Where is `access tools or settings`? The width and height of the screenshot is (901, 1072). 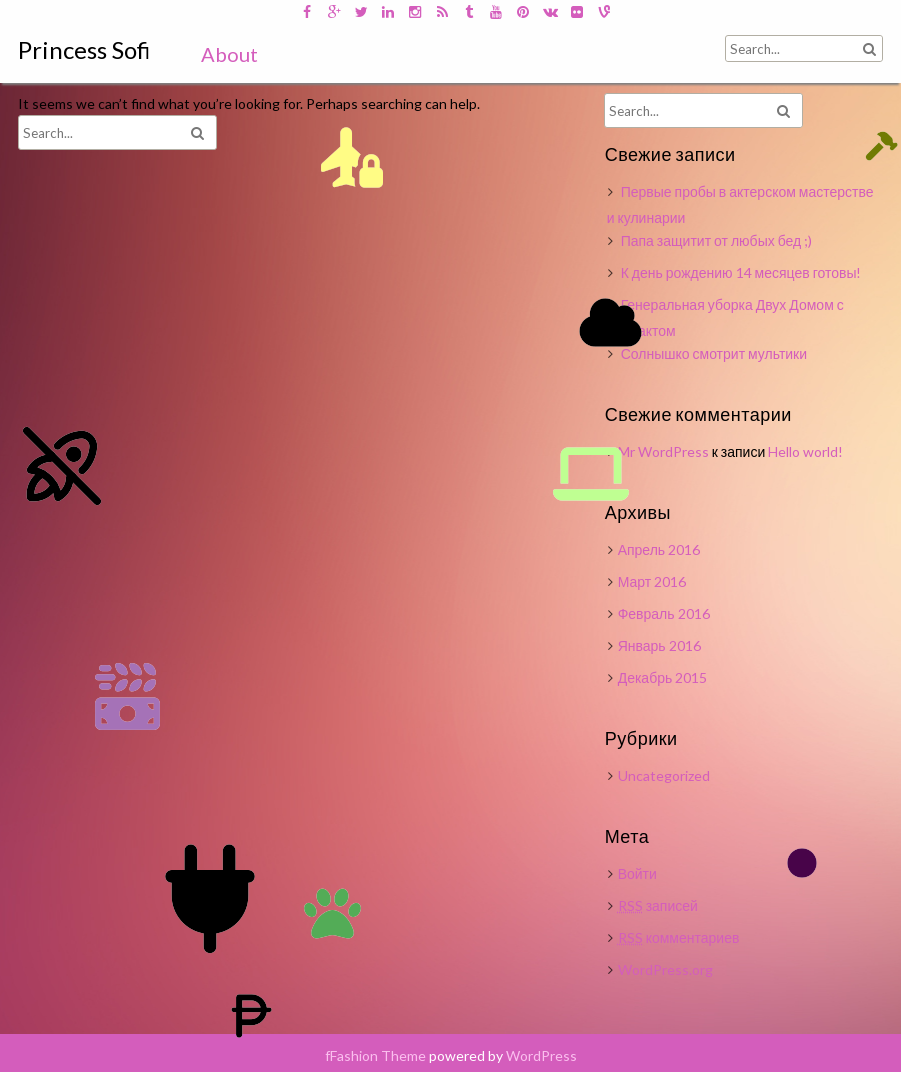
access tools or settings is located at coordinates (881, 146).